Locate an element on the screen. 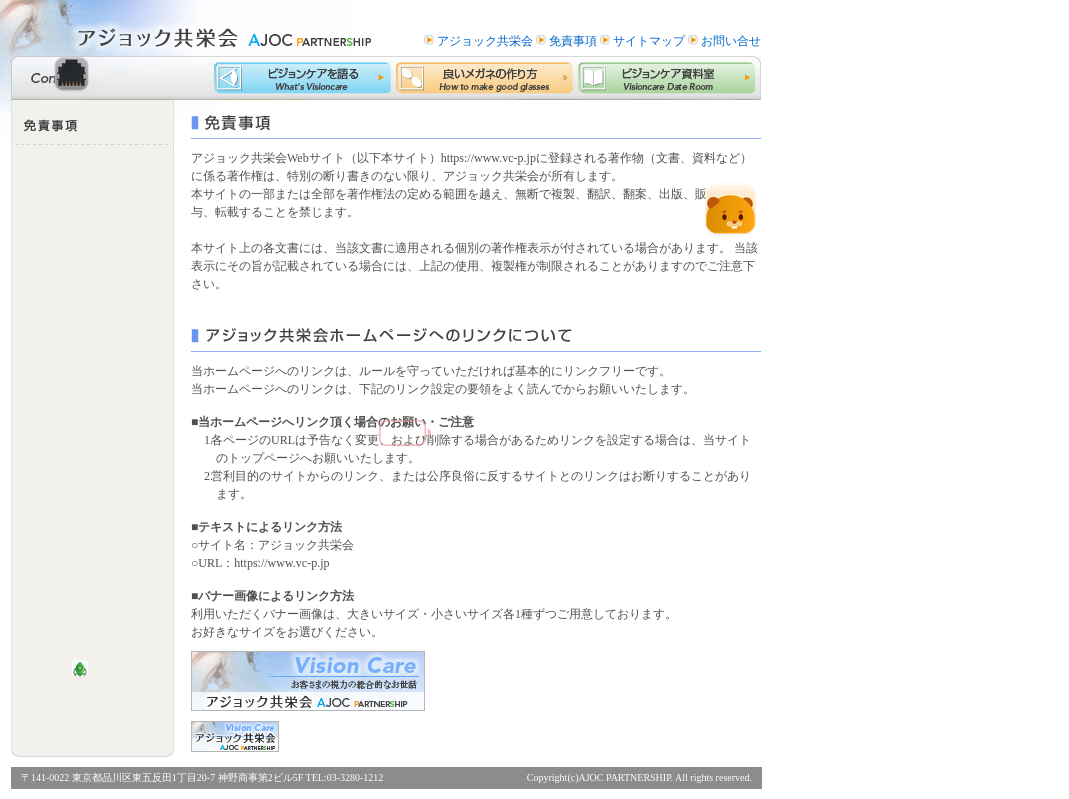 The width and height of the screenshot is (1069, 799). open Robo 3T MongoDB database management app is located at coordinates (80, 669).